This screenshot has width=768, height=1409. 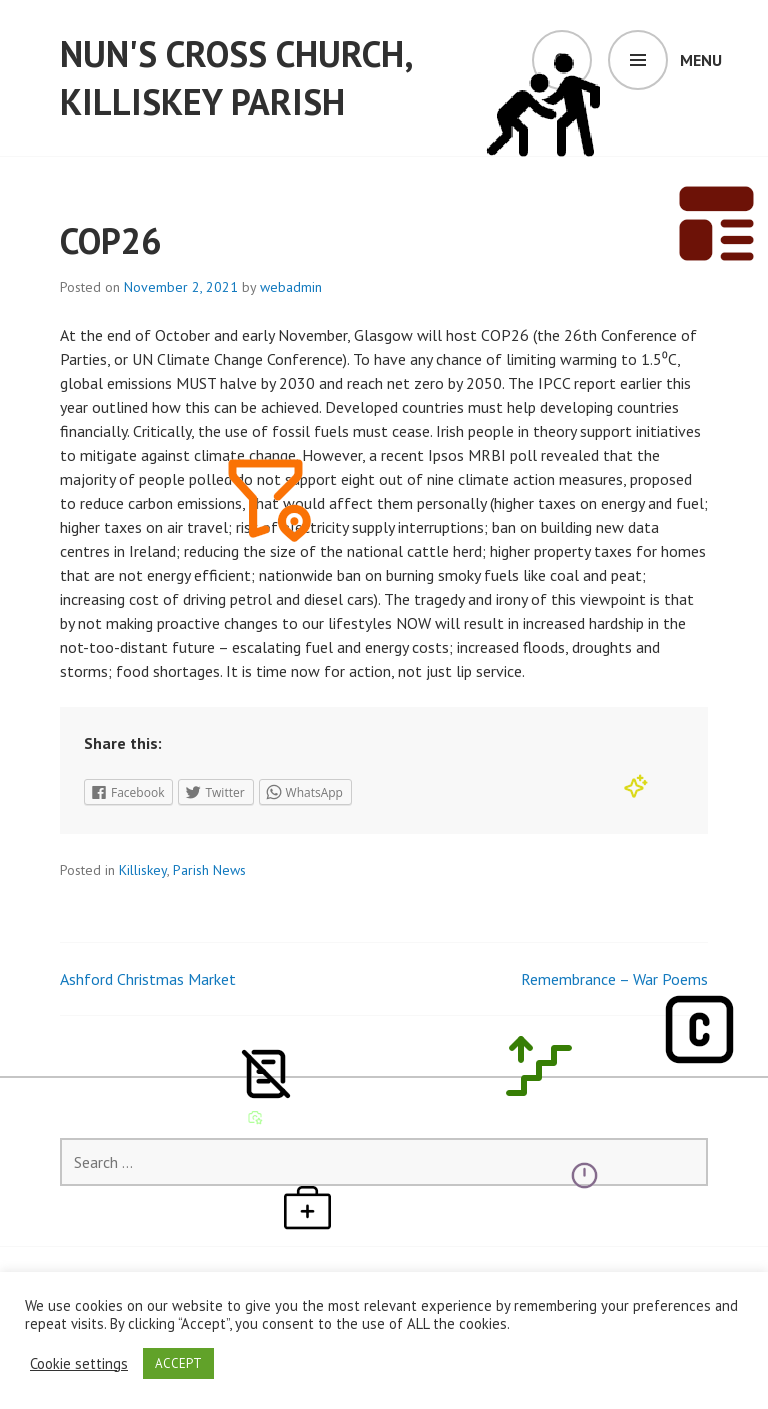 I want to click on access kabaddi sports content, so click(x=542, y=109).